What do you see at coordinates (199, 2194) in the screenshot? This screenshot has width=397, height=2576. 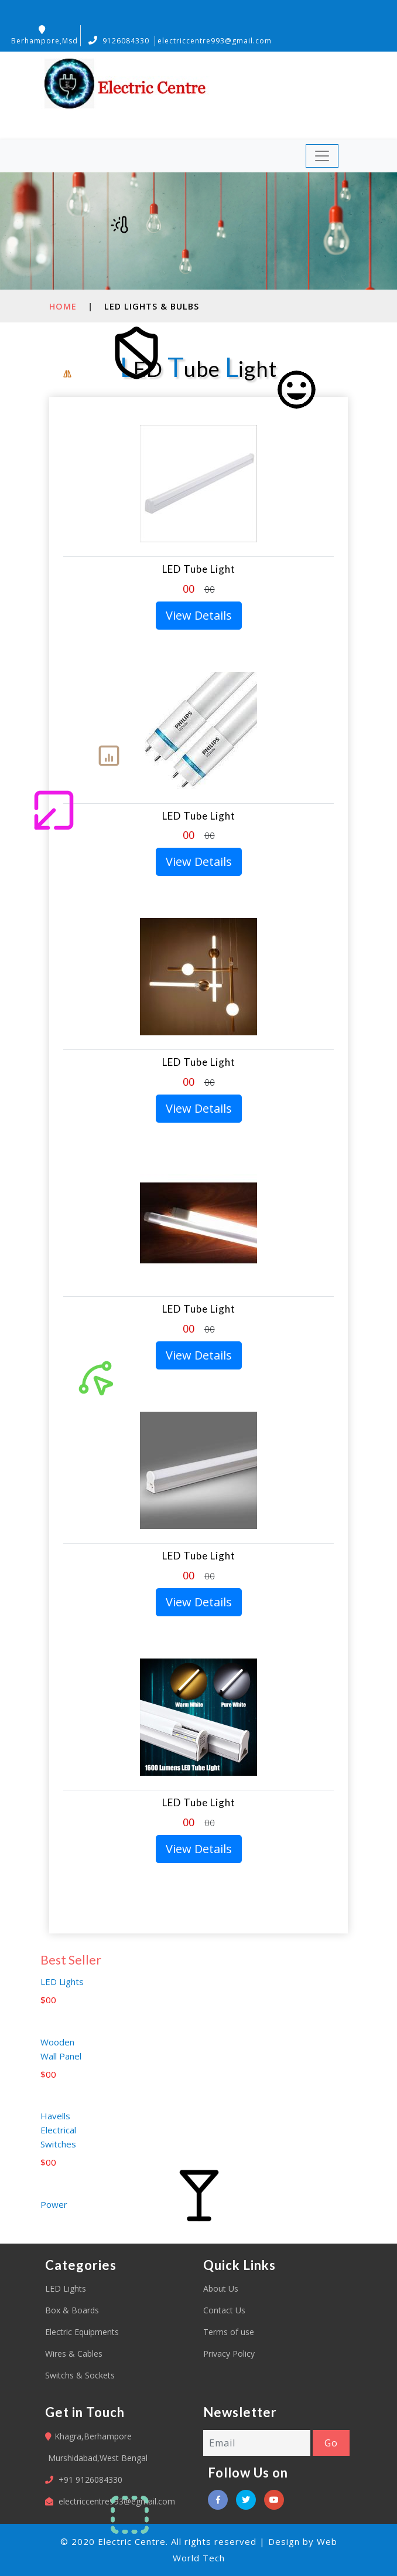 I see `browse cocktail or drink recipes` at bounding box center [199, 2194].